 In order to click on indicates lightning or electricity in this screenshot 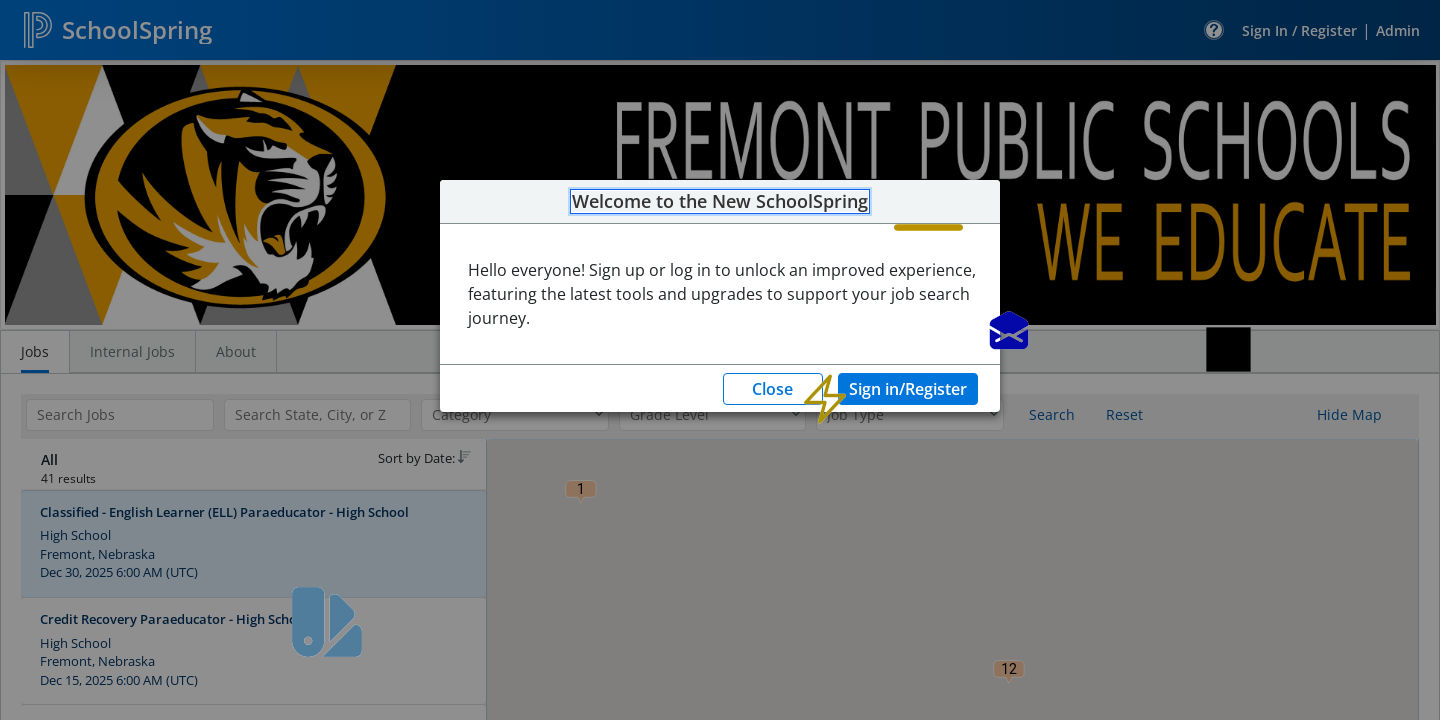, I will do `click(825, 399)`.